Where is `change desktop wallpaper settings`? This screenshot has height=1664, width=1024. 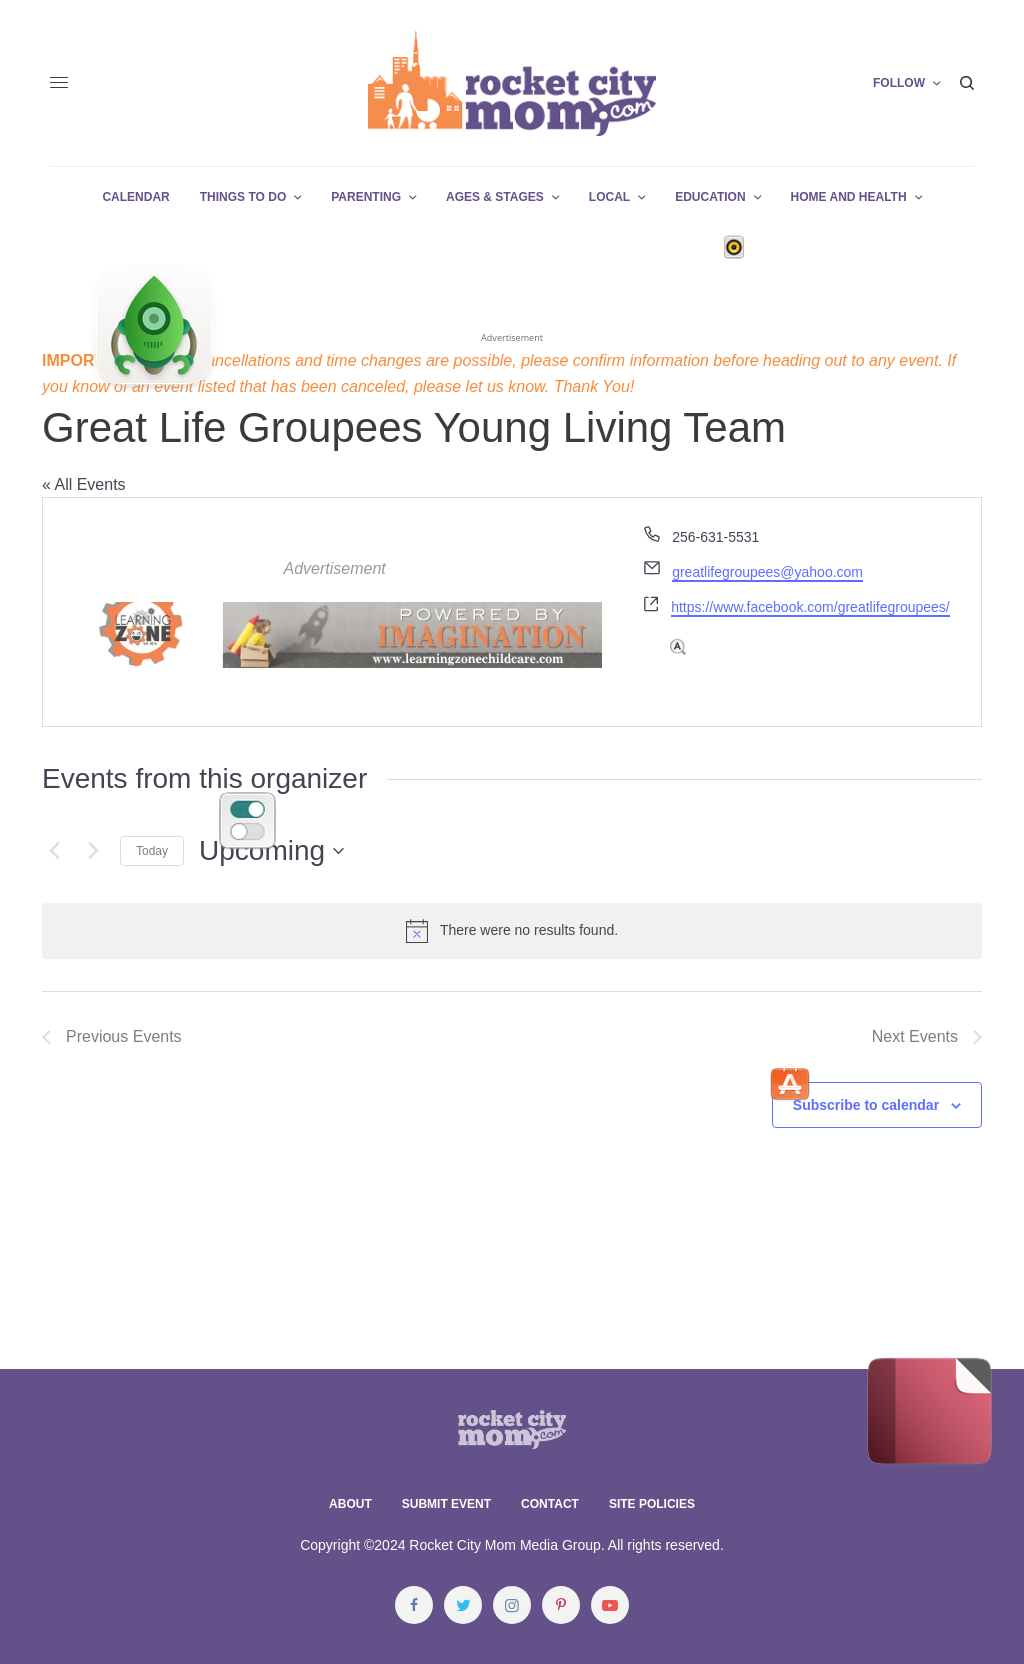
change desktop wallpaper settings is located at coordinates (929, 1406).